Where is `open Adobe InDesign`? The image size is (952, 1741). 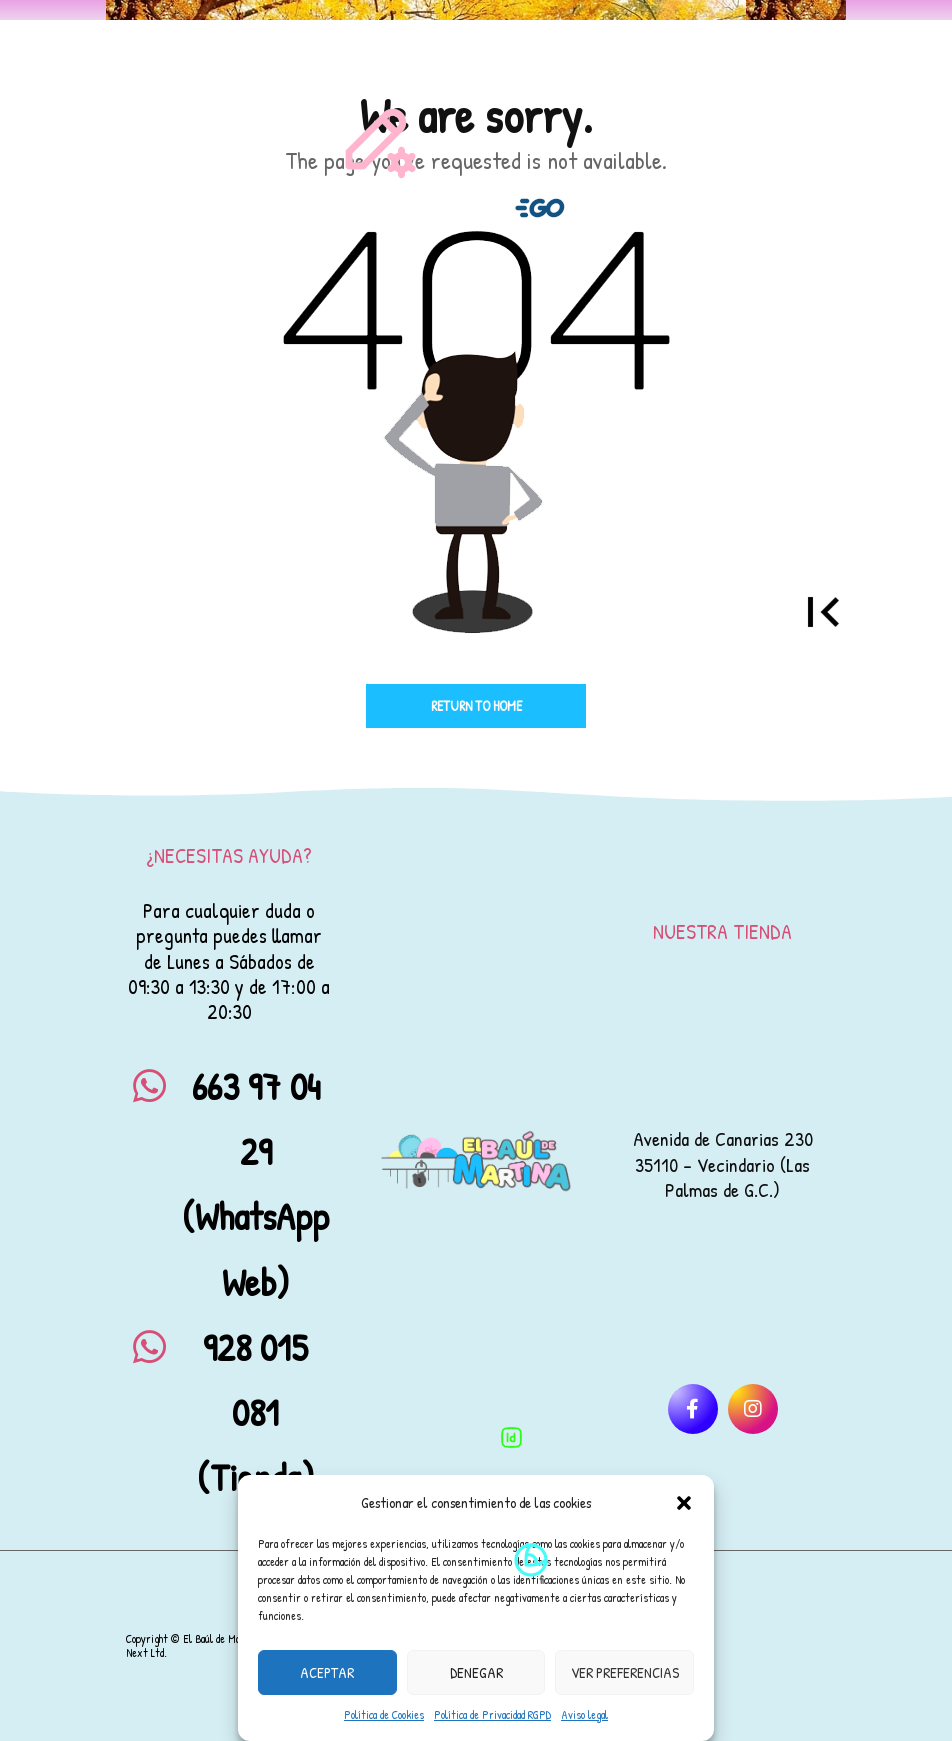
open Adobe InDesign is located at coordinates (511, 1437).